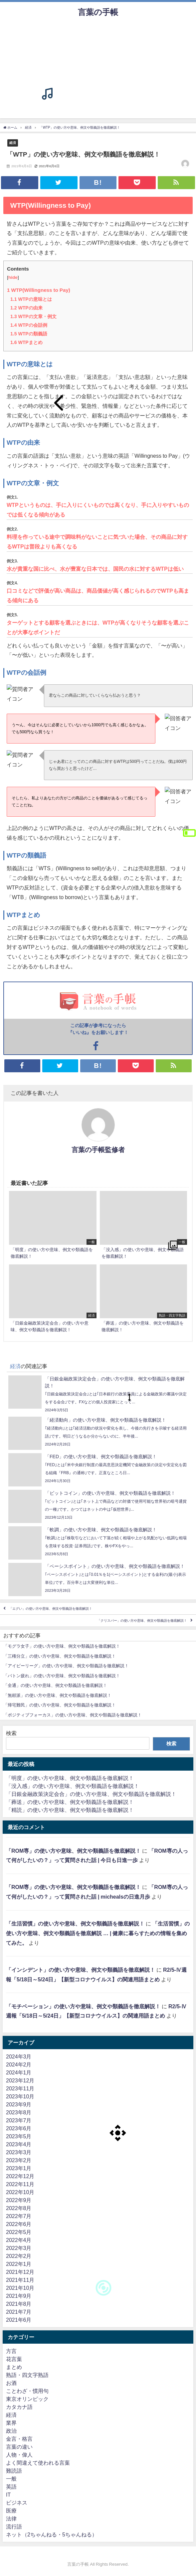 Image resolution: width=196 pixels, height=2576 pixels. I want to click on go back to the previous screen, so click(59, 403).